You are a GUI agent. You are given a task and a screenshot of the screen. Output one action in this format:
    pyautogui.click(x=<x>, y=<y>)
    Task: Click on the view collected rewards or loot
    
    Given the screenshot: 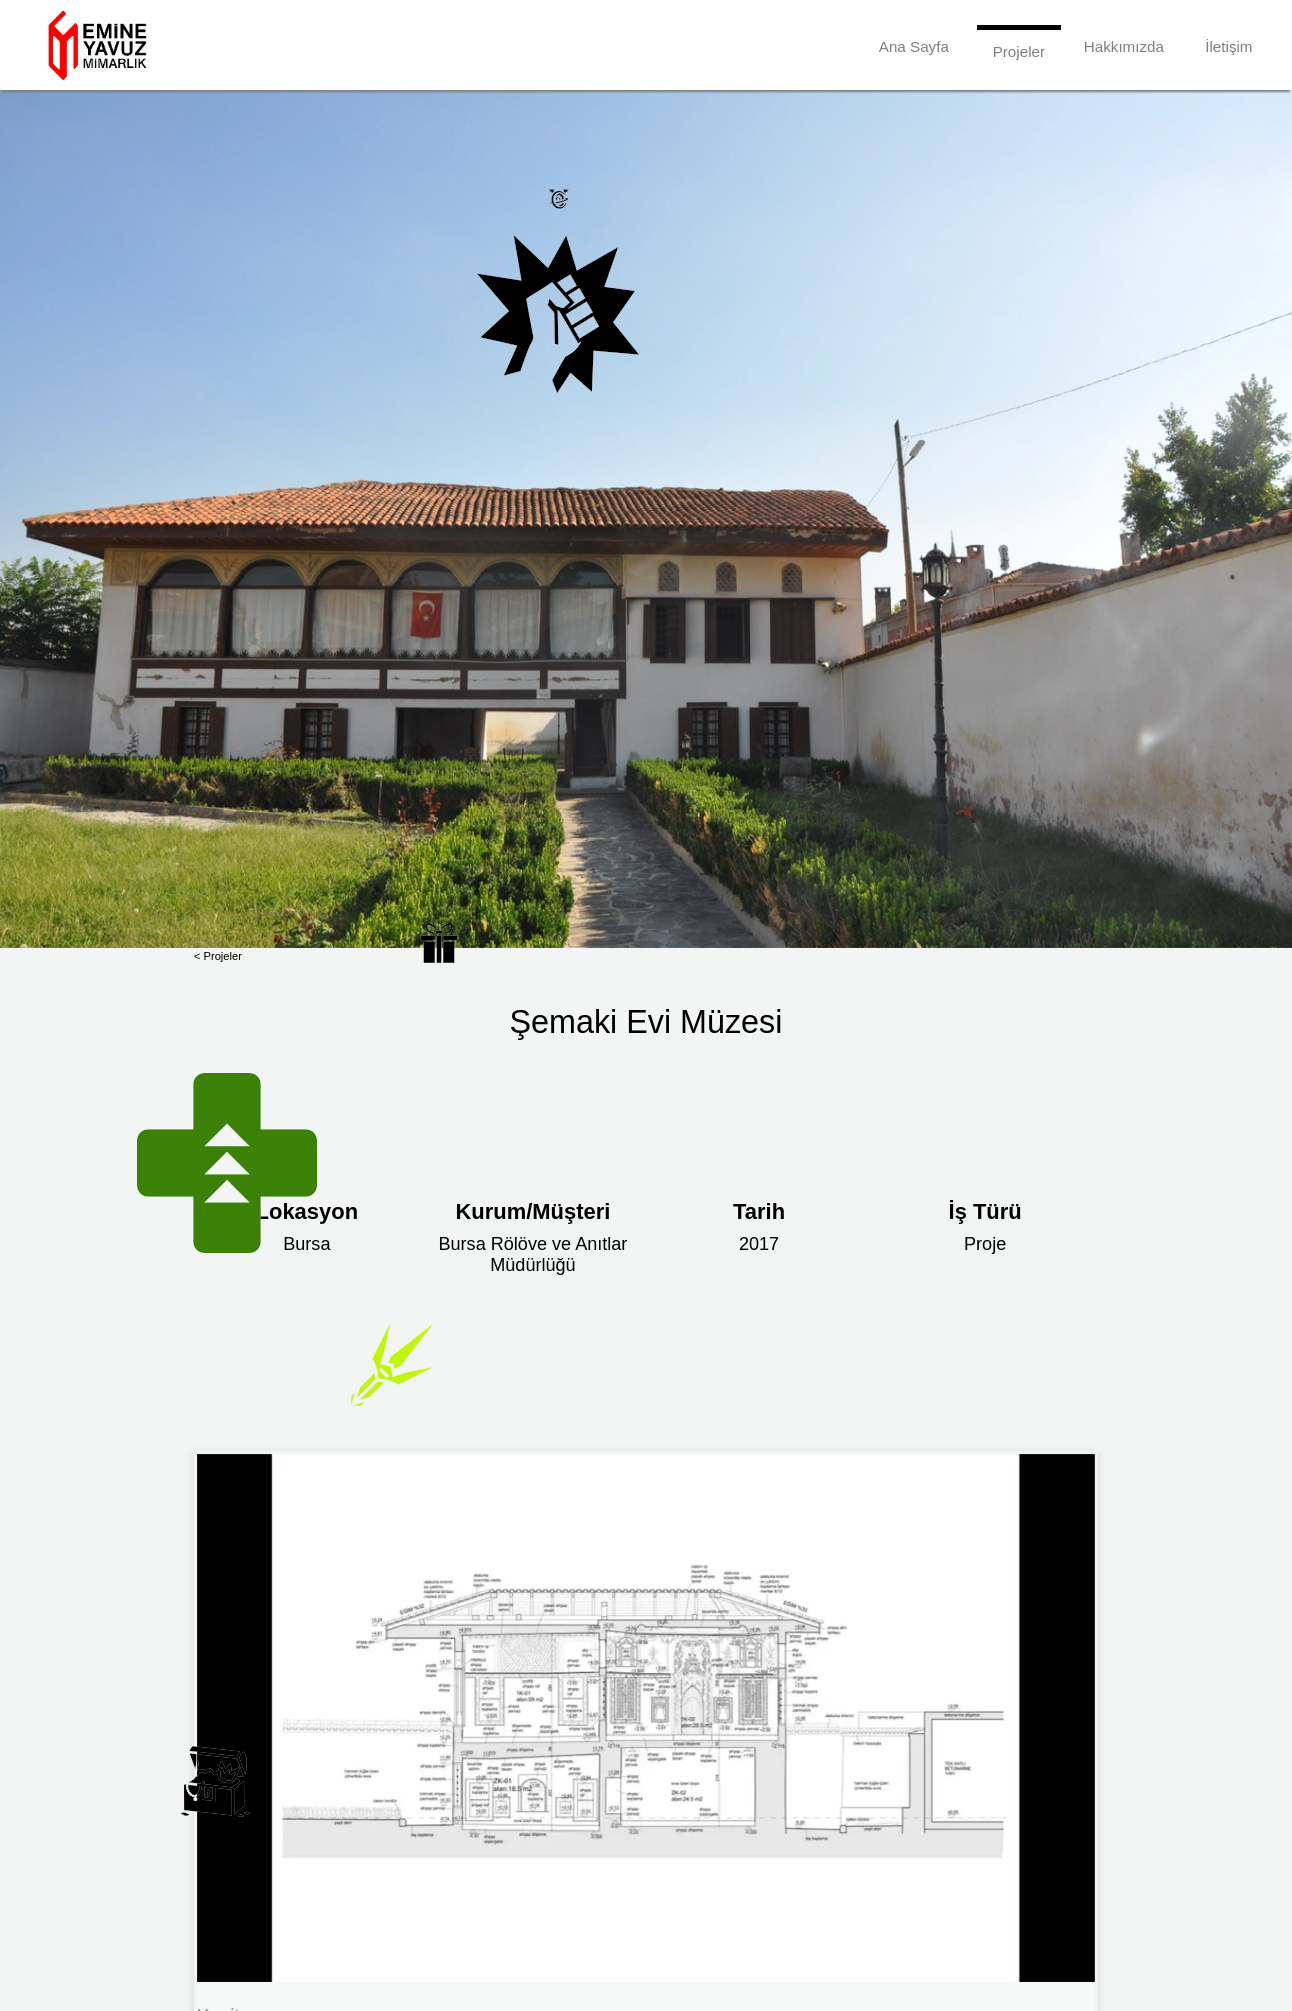 What is the action you would take?
    pyautogui.click(x=215, y=1781)
    